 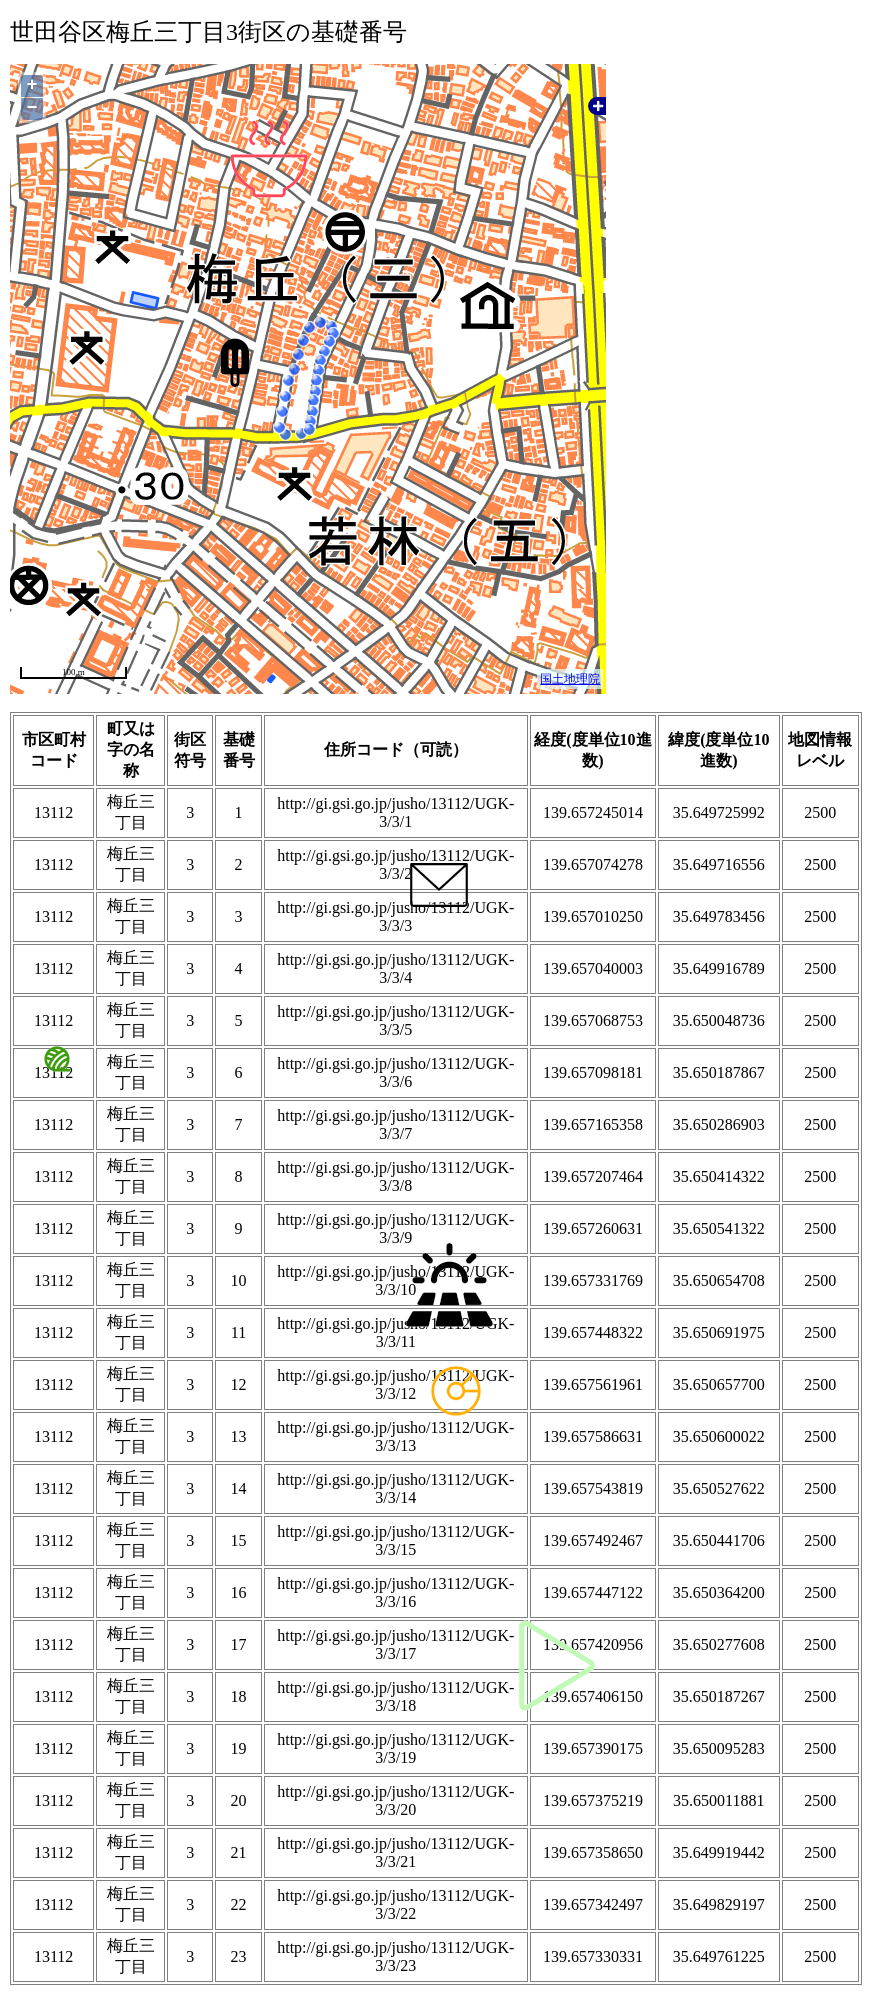 I want to click on access knitting or crochet patterns, so click(x=57, y=1059).